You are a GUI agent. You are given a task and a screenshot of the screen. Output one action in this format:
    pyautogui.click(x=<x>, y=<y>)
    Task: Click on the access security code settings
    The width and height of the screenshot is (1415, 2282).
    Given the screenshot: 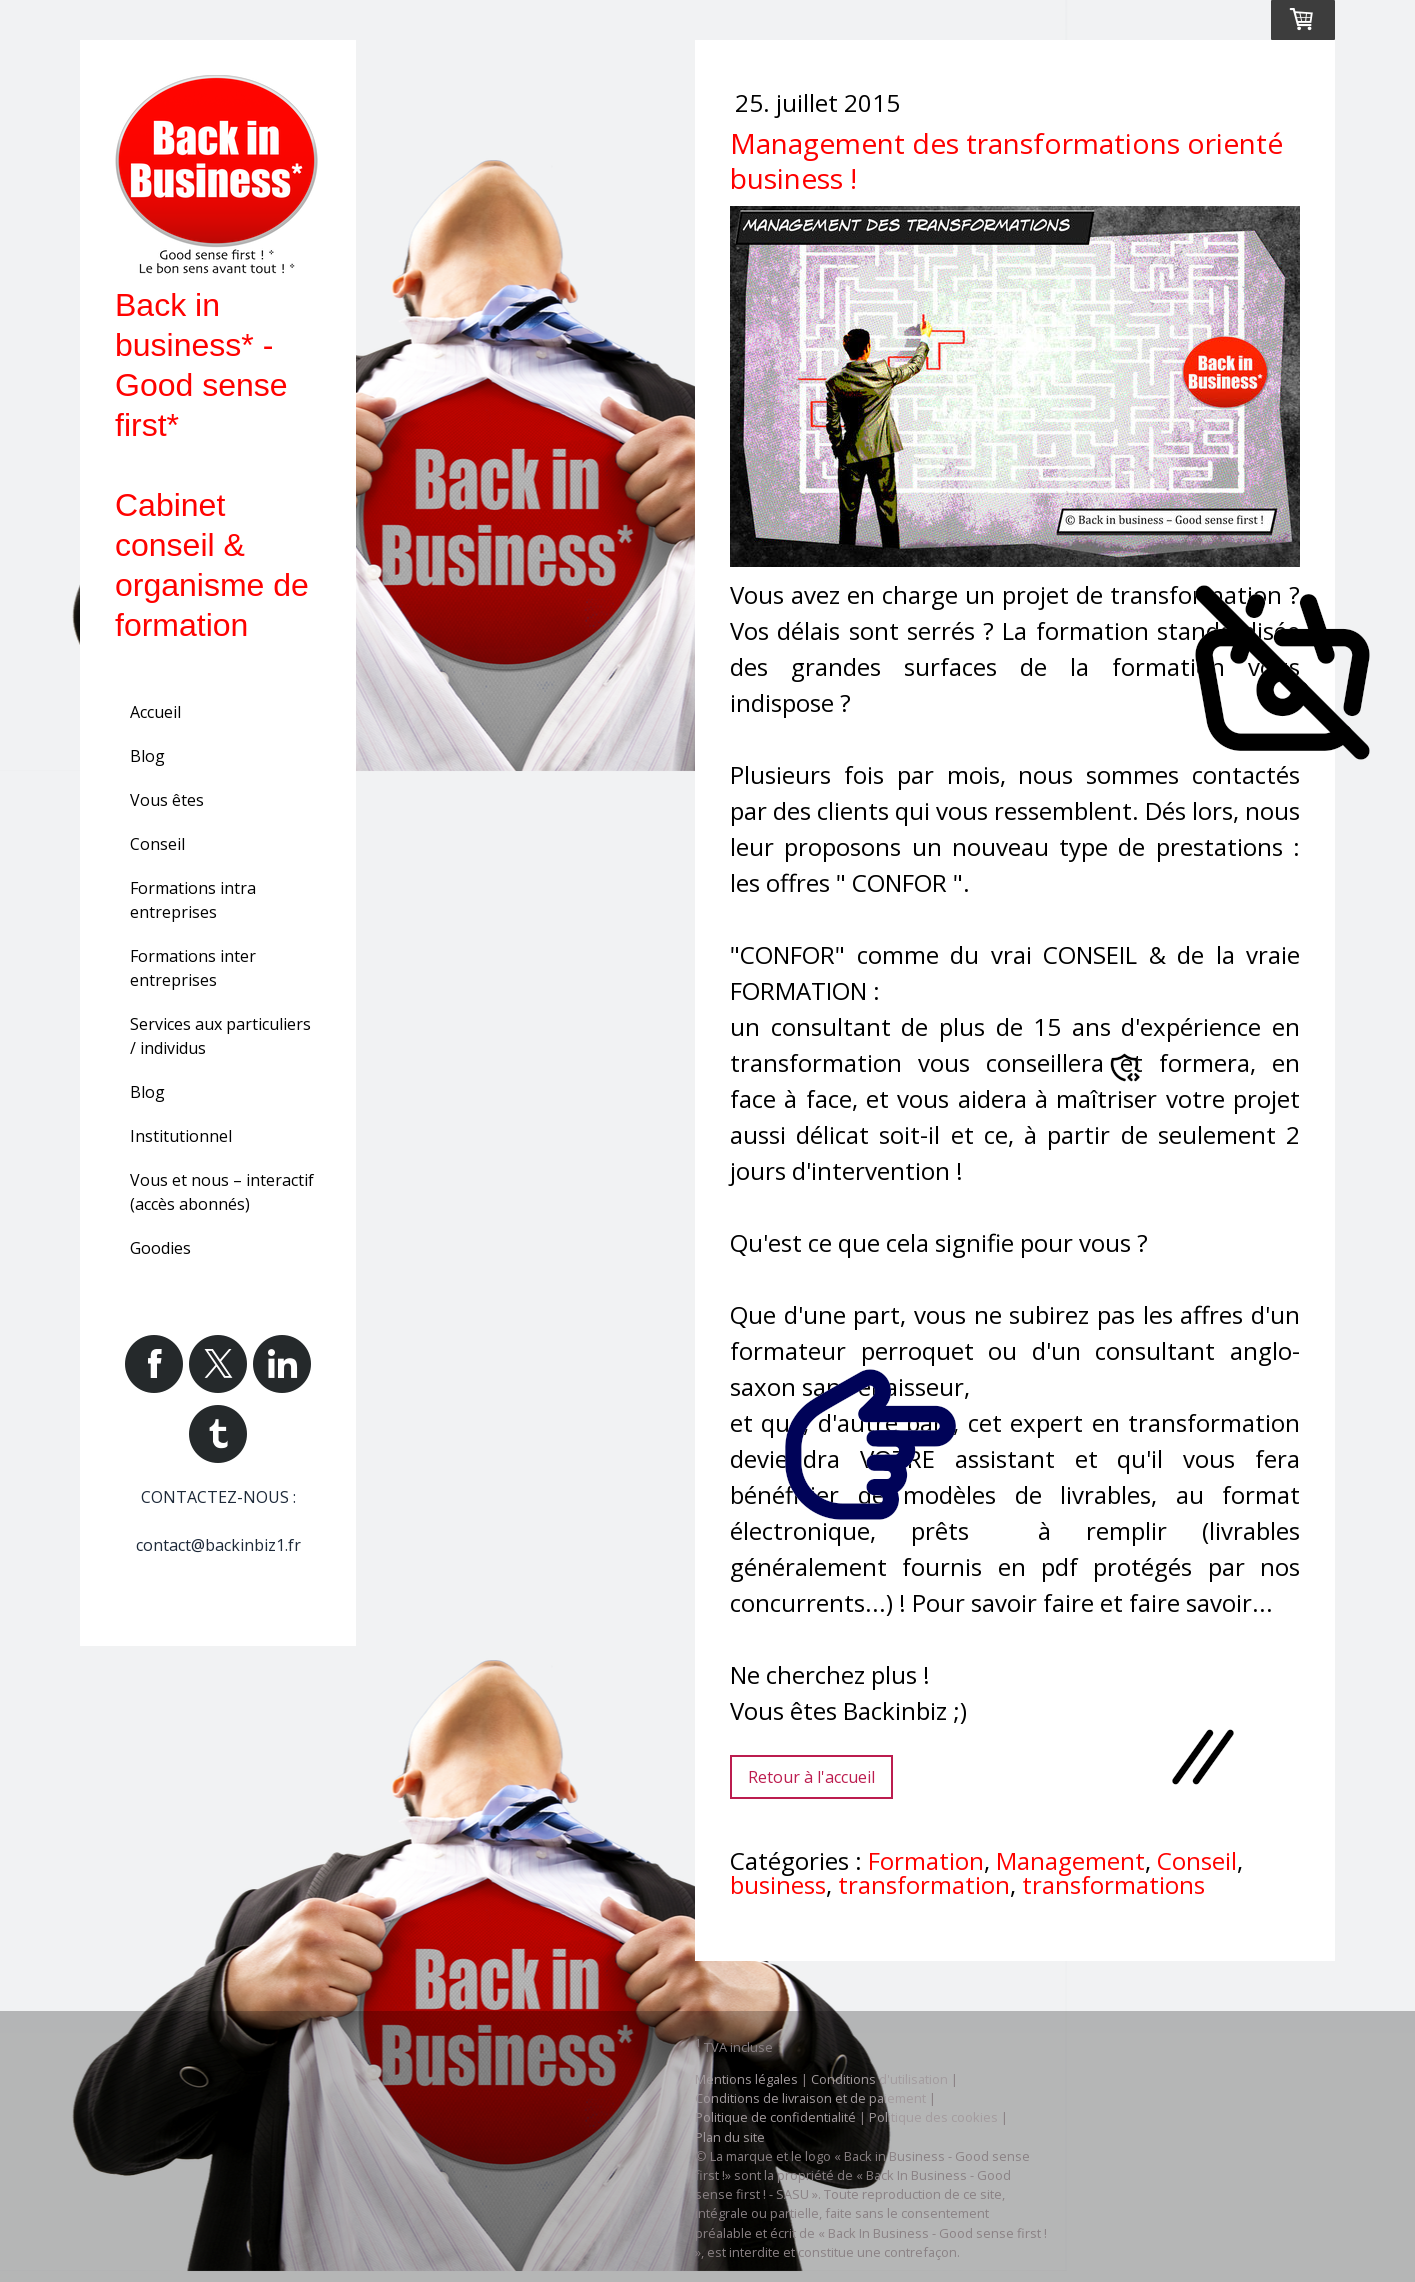 What is the action you would take?
    pyautogui.click(x=1124, y=1067)
    